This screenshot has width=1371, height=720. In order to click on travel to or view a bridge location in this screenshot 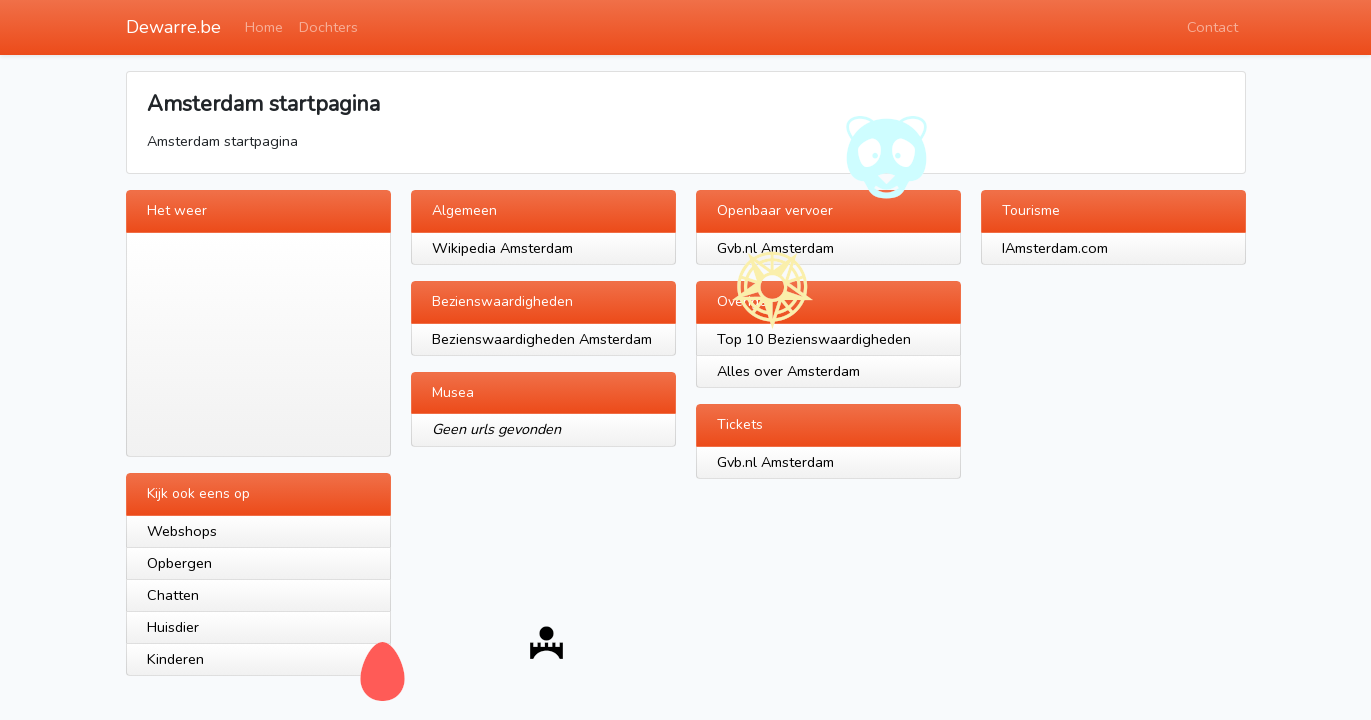, I will do `click(546, 642)`.